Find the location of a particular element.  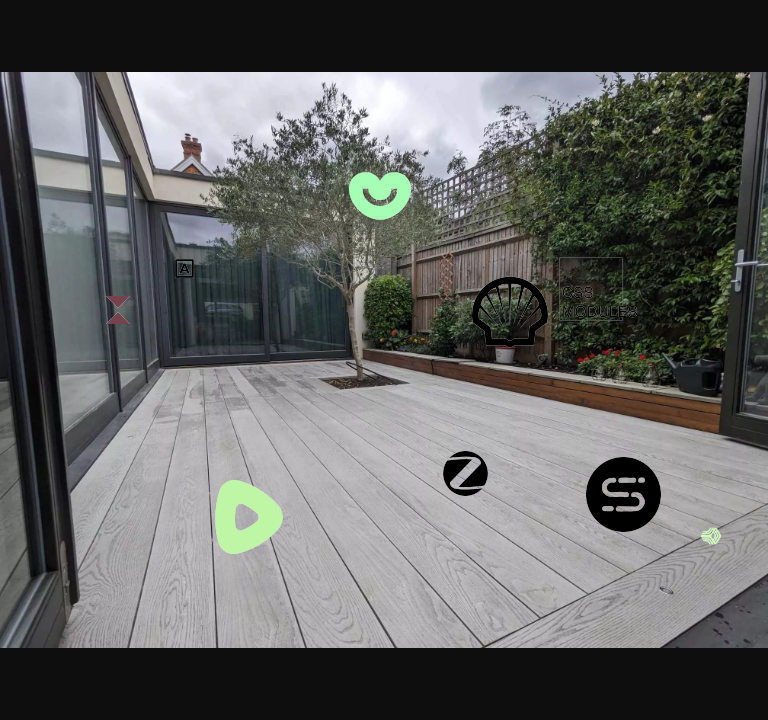

shell oil company logo is located at coordinates (510, 312).